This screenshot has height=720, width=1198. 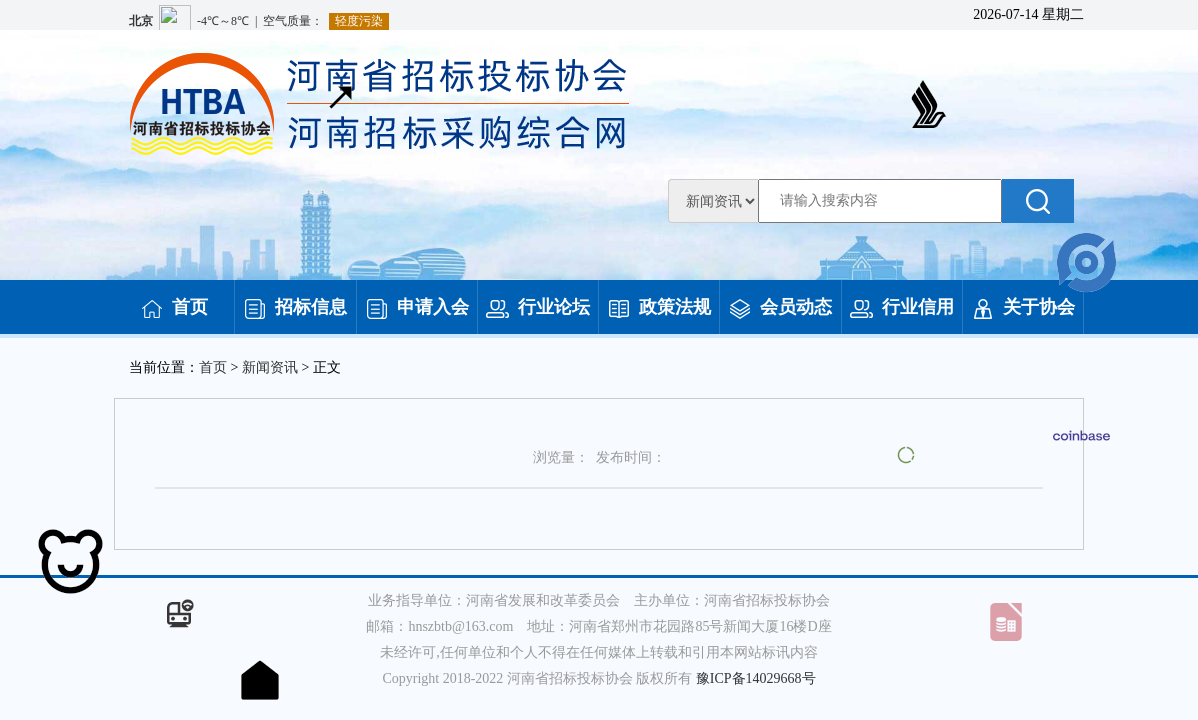 I want to click on Singapore Airlines app or website, so click(x=929, y=104).